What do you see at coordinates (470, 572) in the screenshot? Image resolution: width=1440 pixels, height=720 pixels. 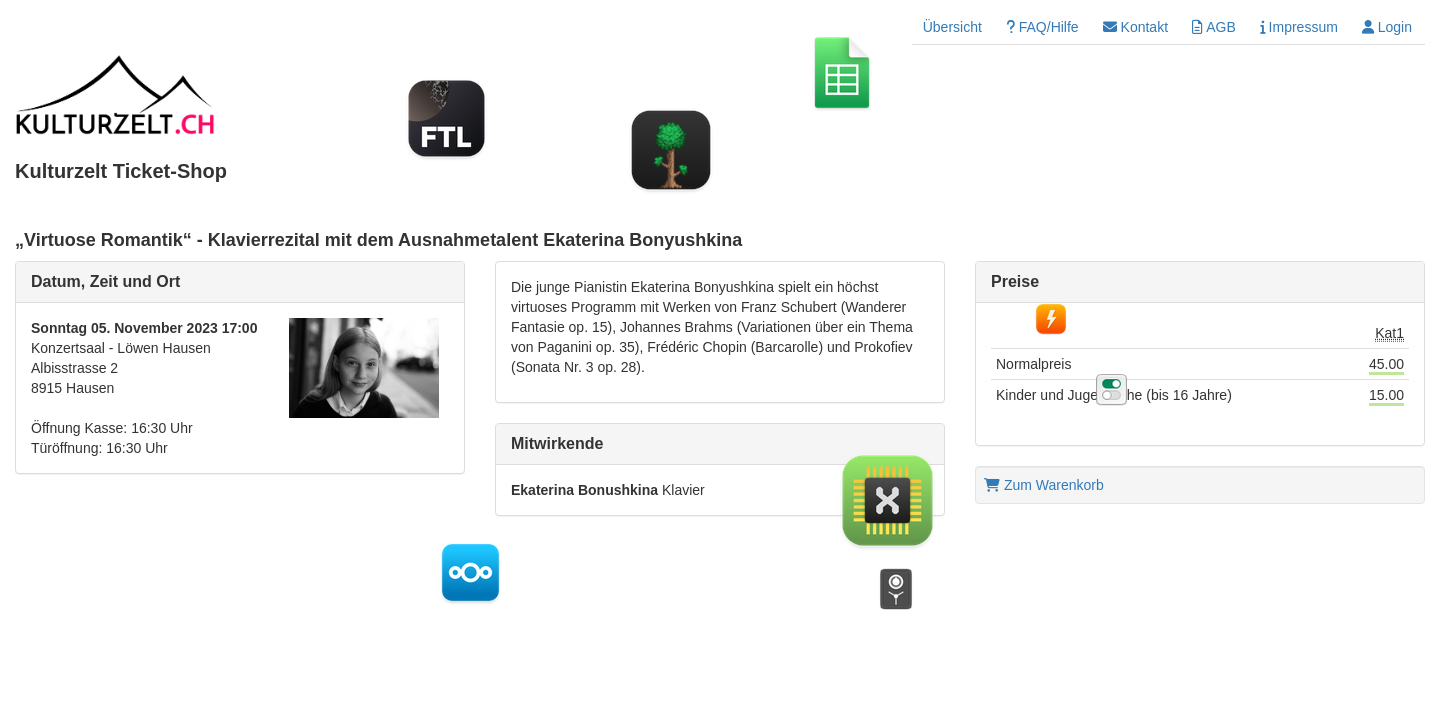 I see `open ownCloud file sync and sharing app` at bounding box center [470, 572].